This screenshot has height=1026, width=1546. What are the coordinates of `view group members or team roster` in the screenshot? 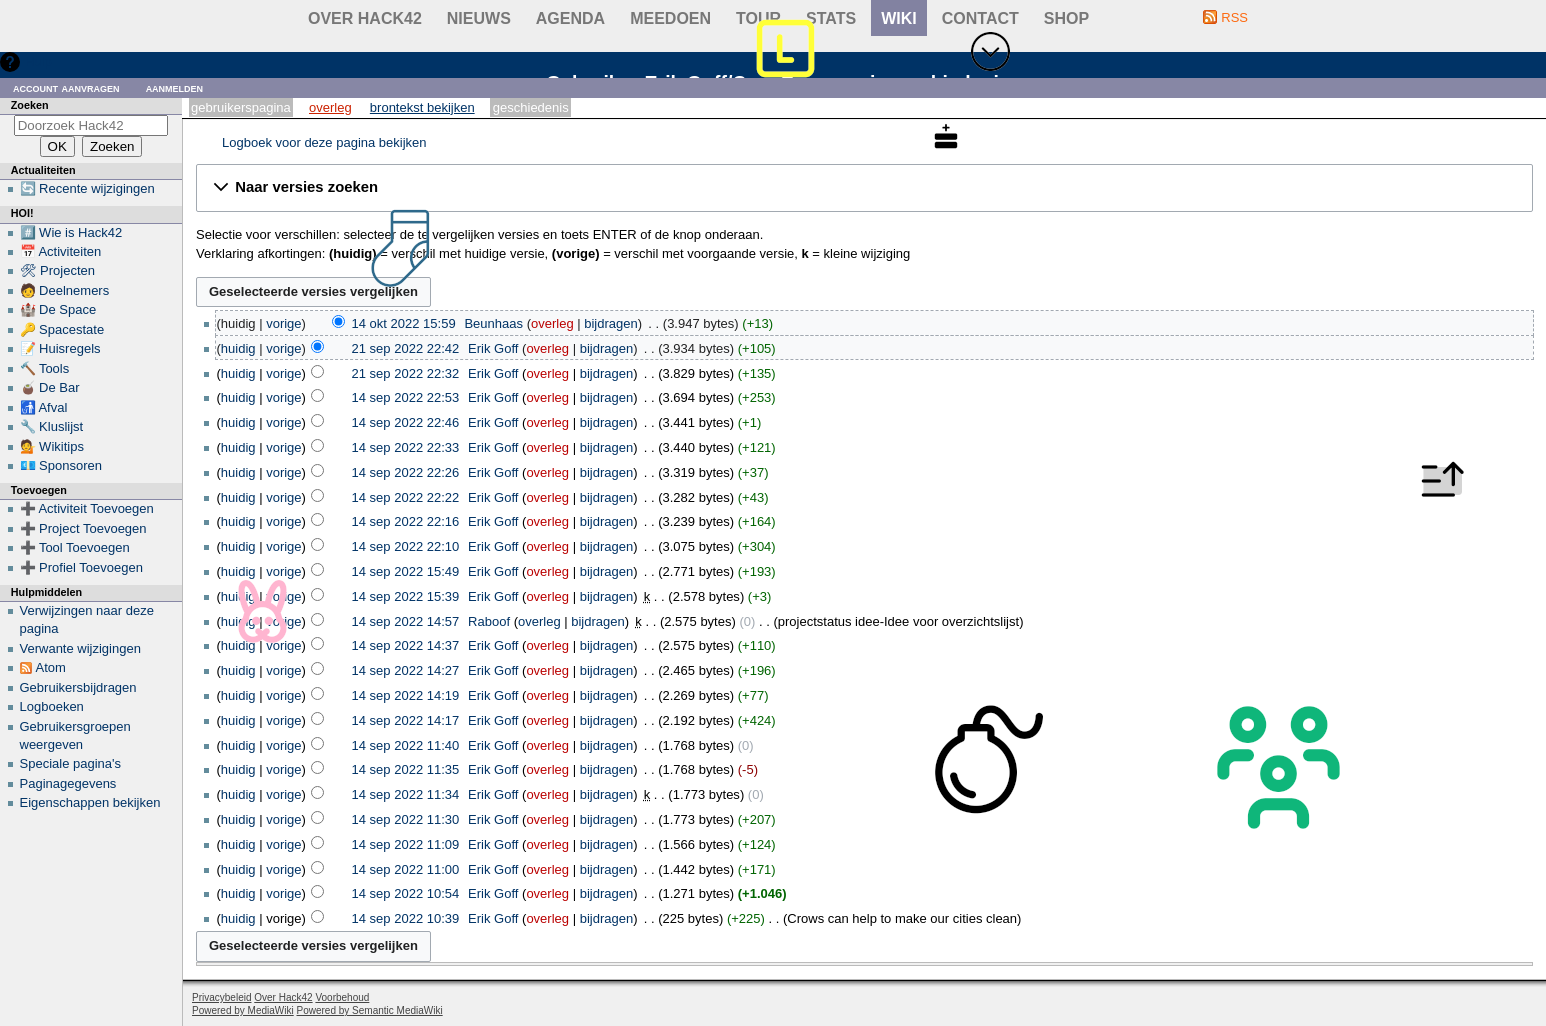 It's located at (1278, 767).